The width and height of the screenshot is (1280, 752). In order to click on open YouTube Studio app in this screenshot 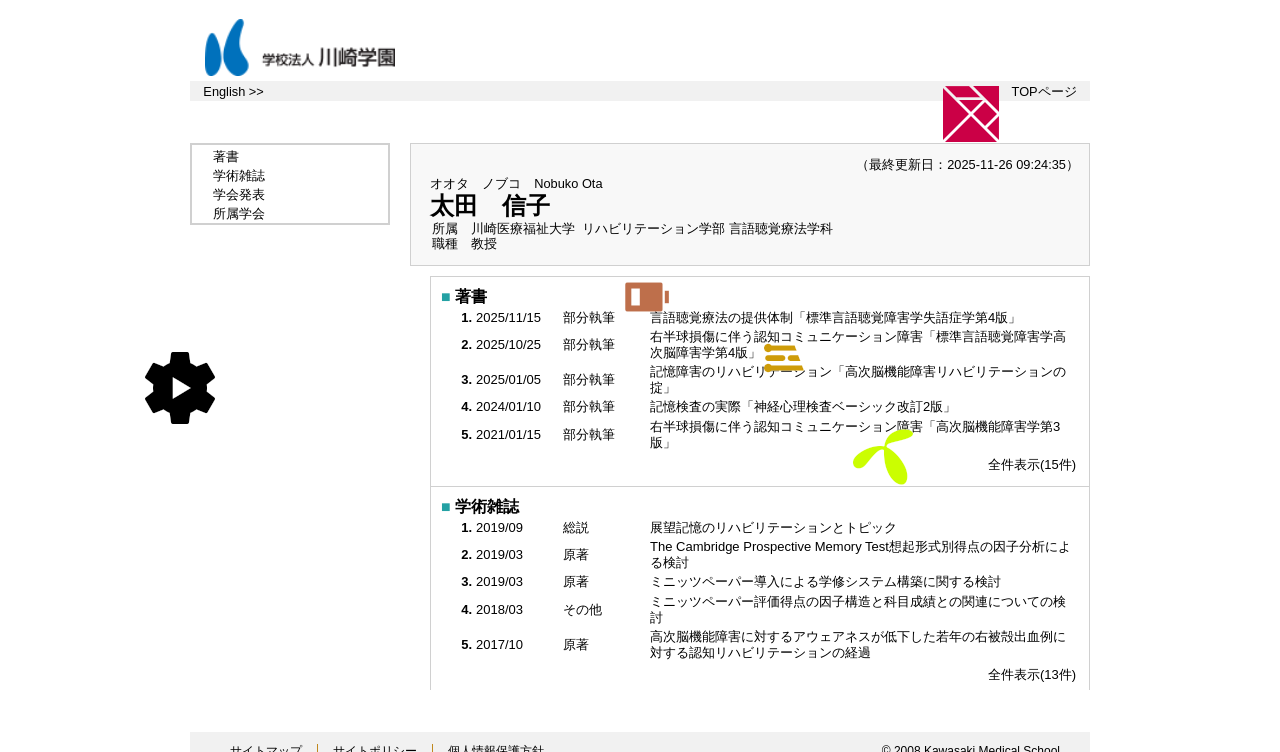, I will do `click(180, 388)`.